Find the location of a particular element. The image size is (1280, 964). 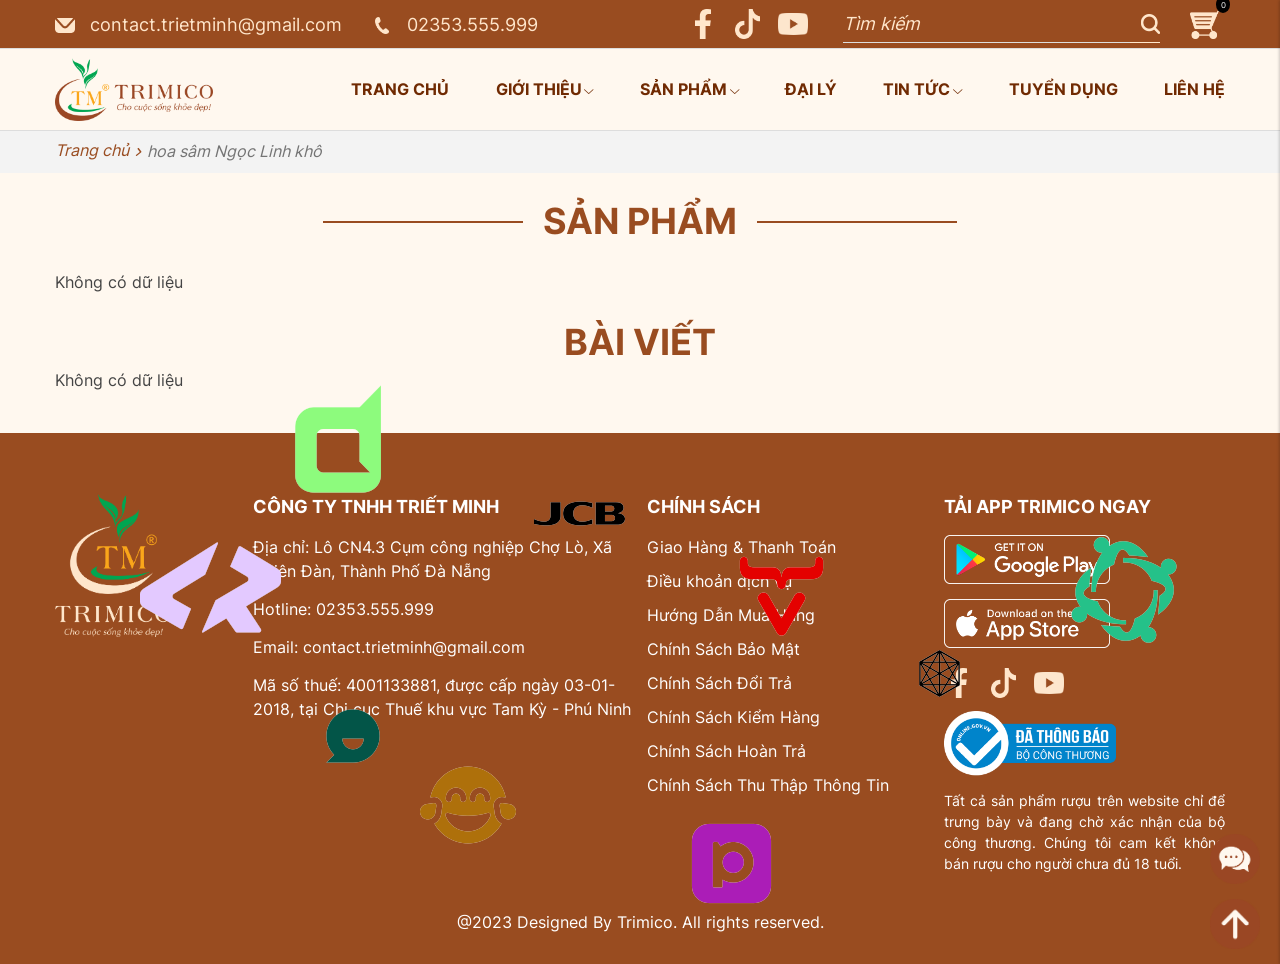

visit codersrank profile or website is located at coordinates (210, 587).